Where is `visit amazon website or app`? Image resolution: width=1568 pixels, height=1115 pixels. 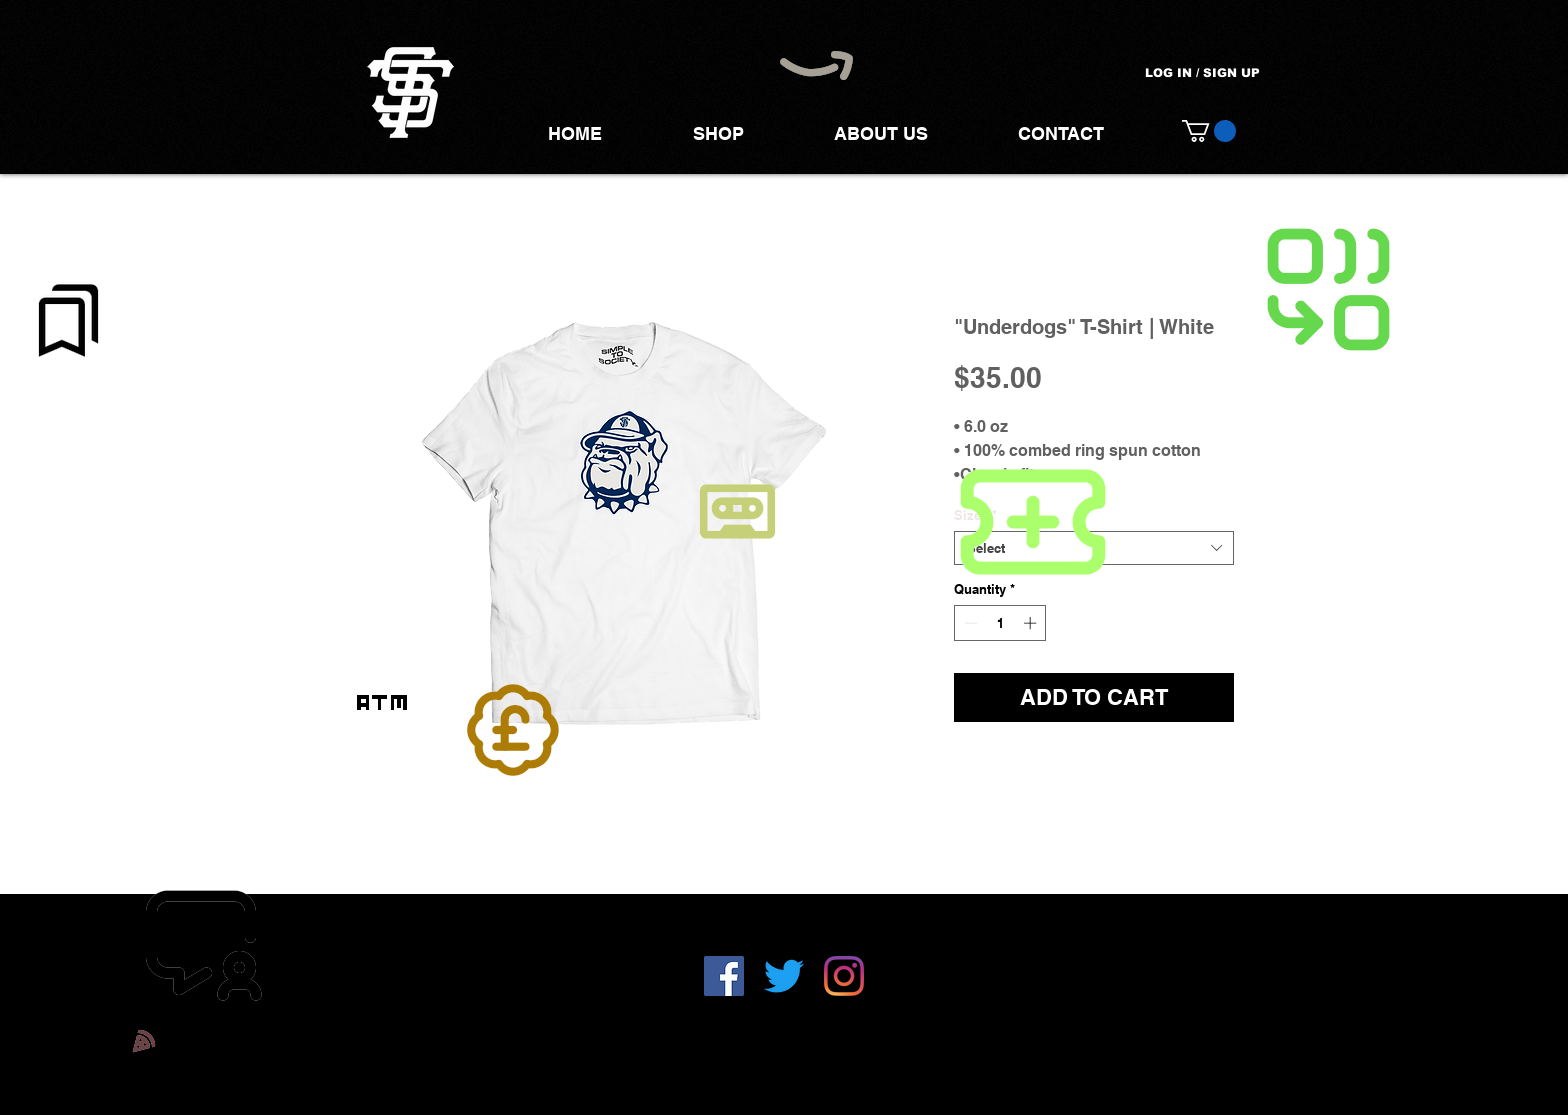 visit amazon website or app is located at coordinates (816, 65).